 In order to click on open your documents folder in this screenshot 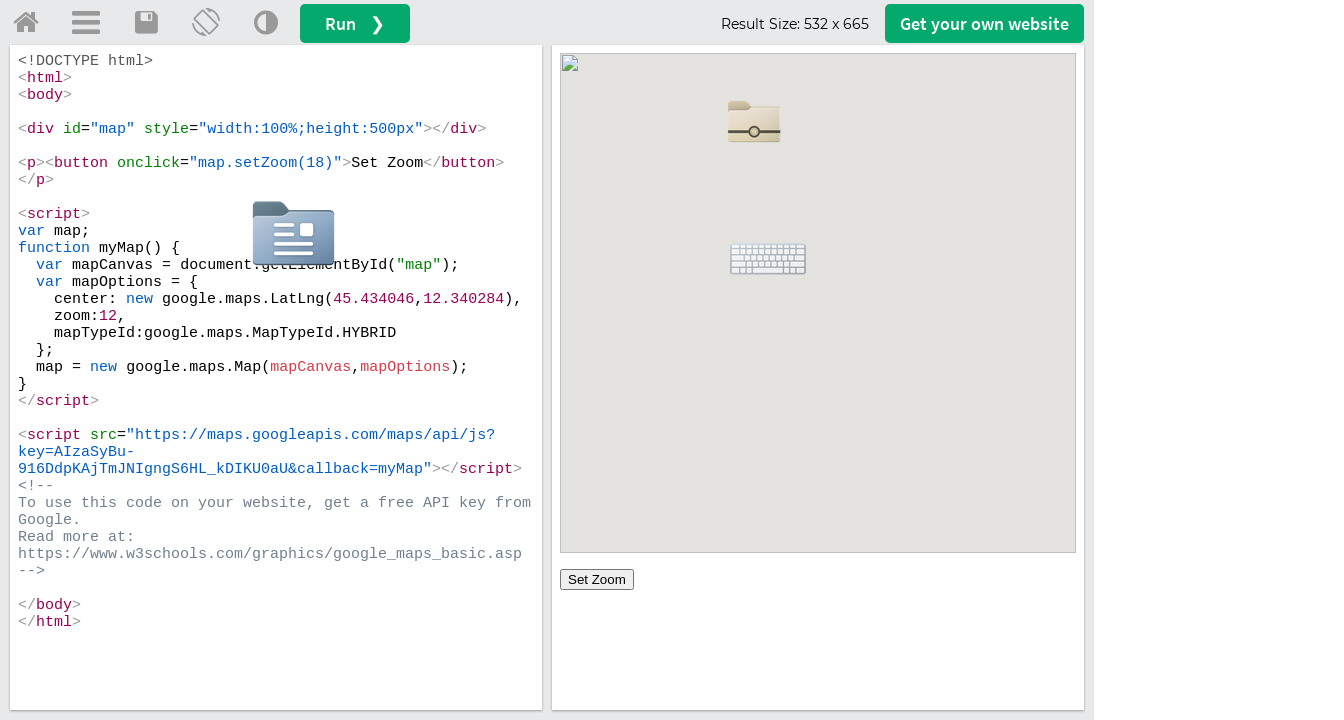, I will do `click(293, 235)`.